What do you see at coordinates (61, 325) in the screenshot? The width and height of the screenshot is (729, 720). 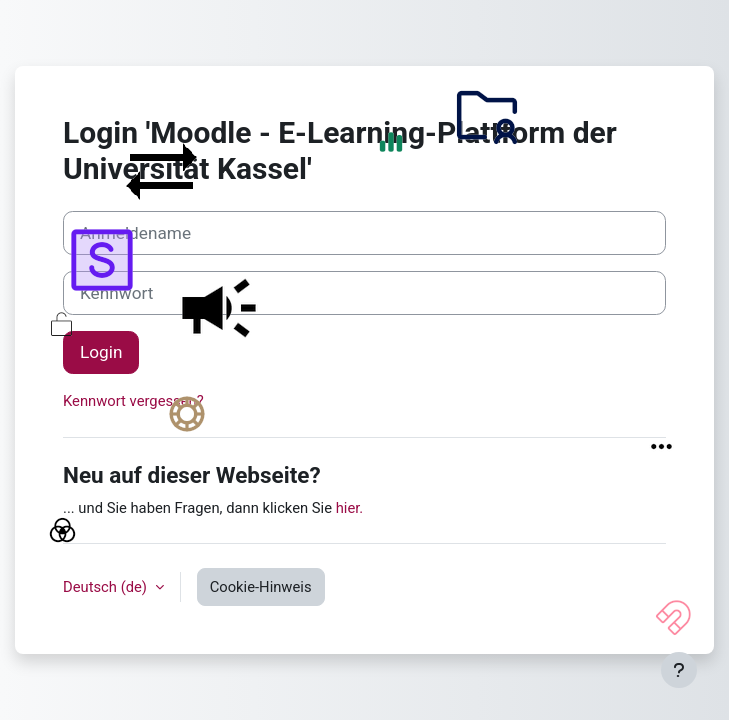 I see `unlocked or unsecured state` at bounding box center [61, 325].